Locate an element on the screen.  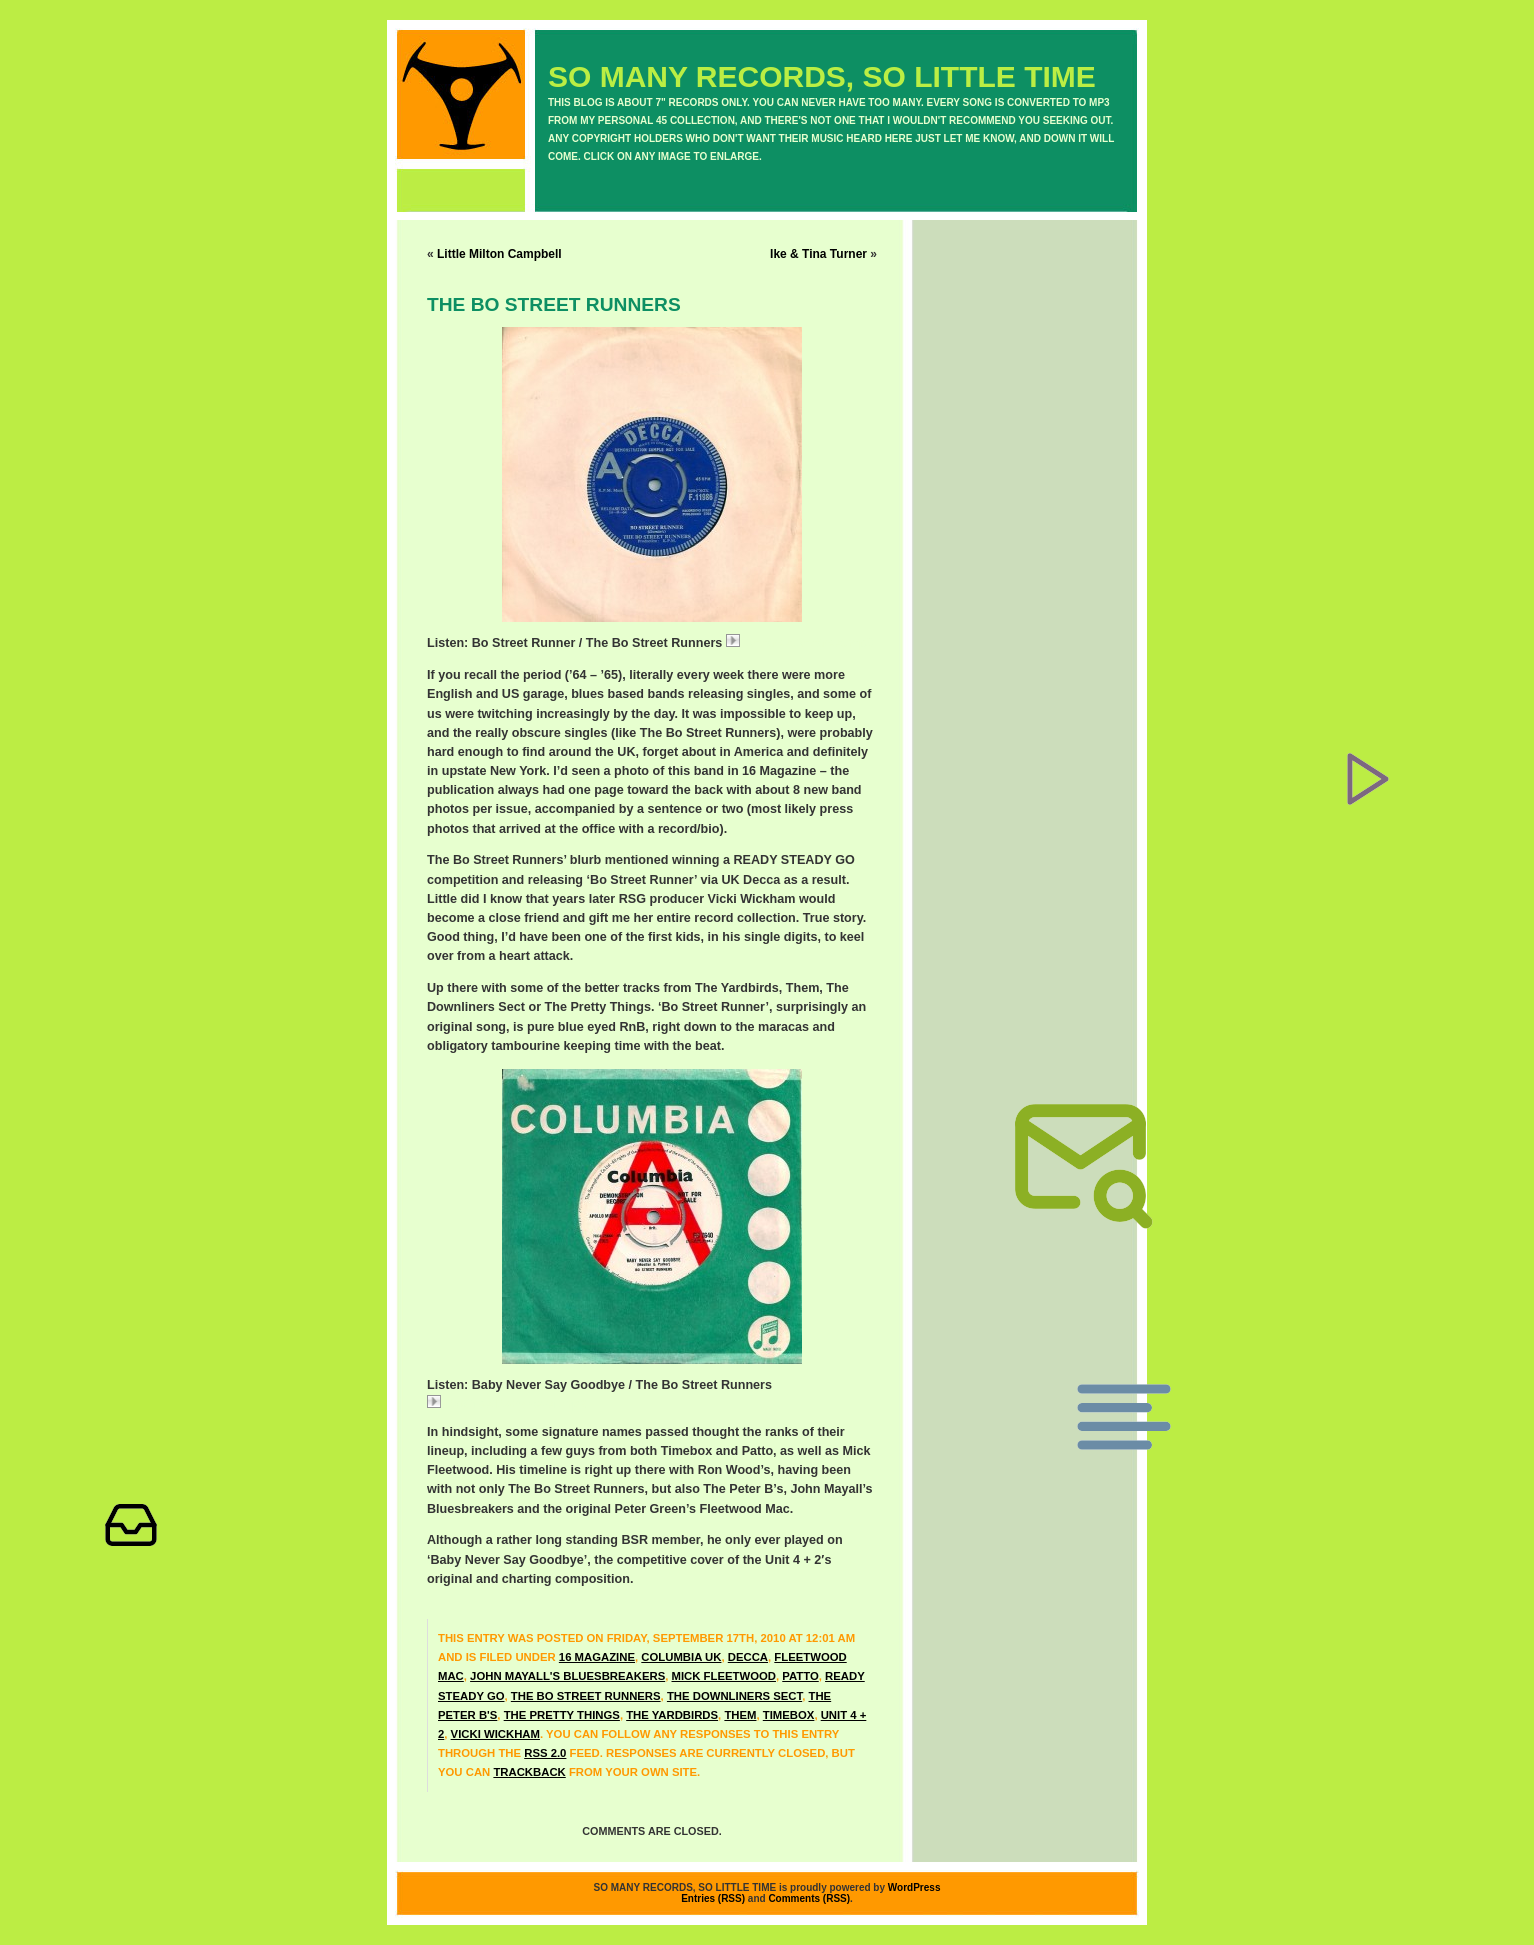
play media or video content is located at coordinates (1368, 779).